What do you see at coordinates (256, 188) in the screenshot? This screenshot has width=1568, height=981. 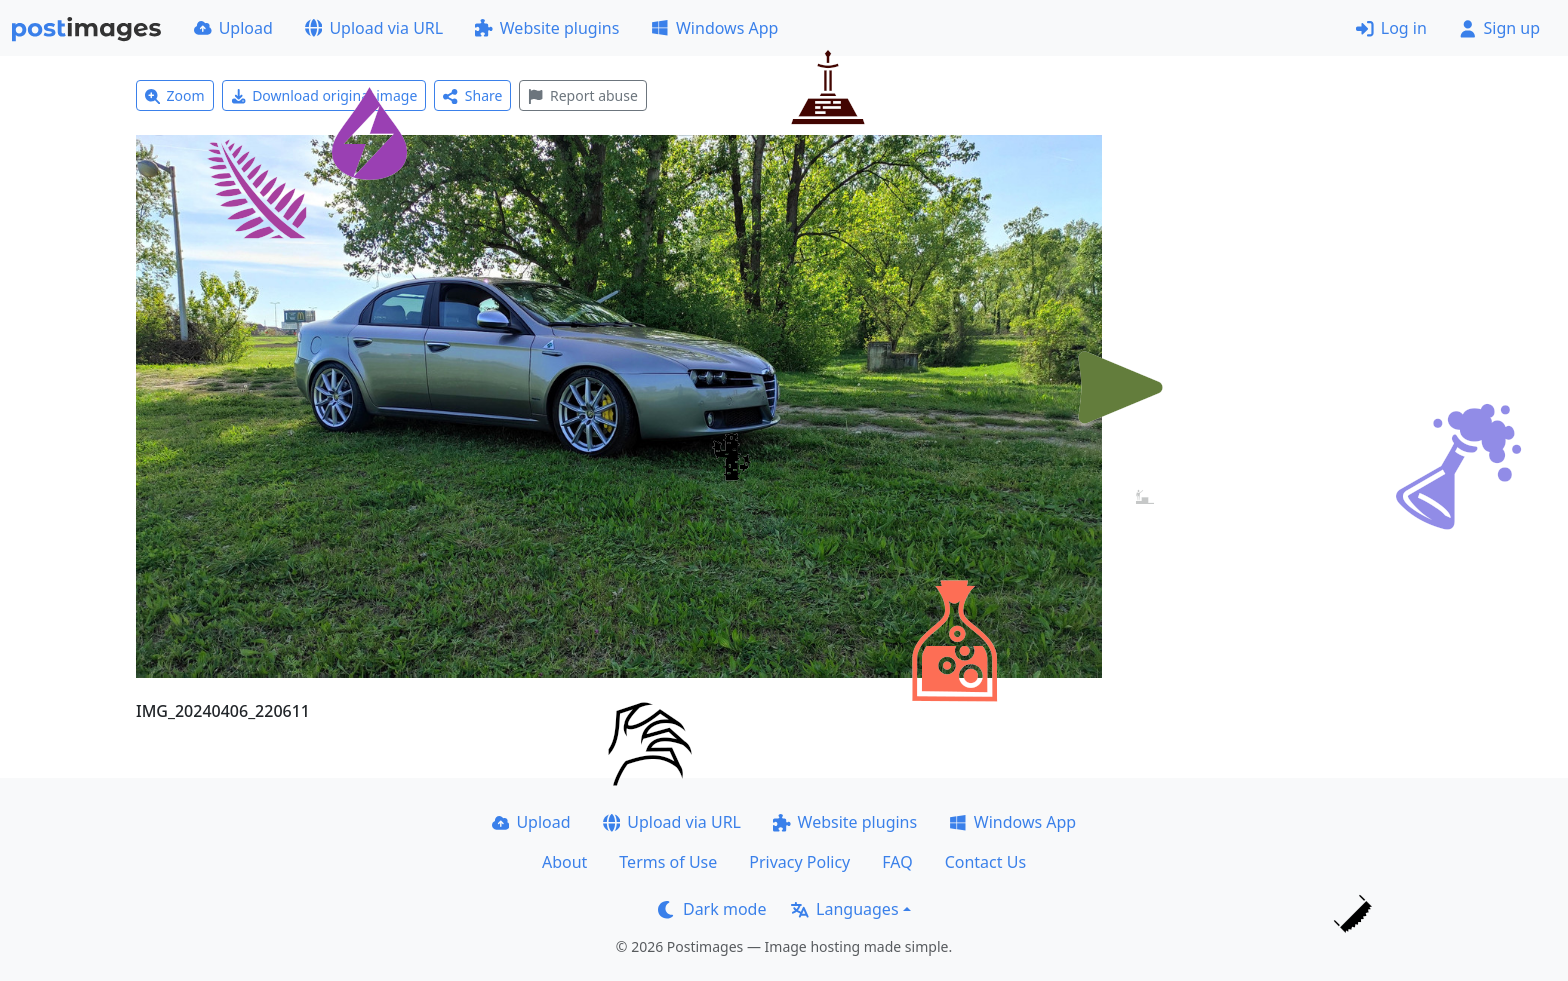 I see `indicates plant or nature category` at bounding box center [256, 188].